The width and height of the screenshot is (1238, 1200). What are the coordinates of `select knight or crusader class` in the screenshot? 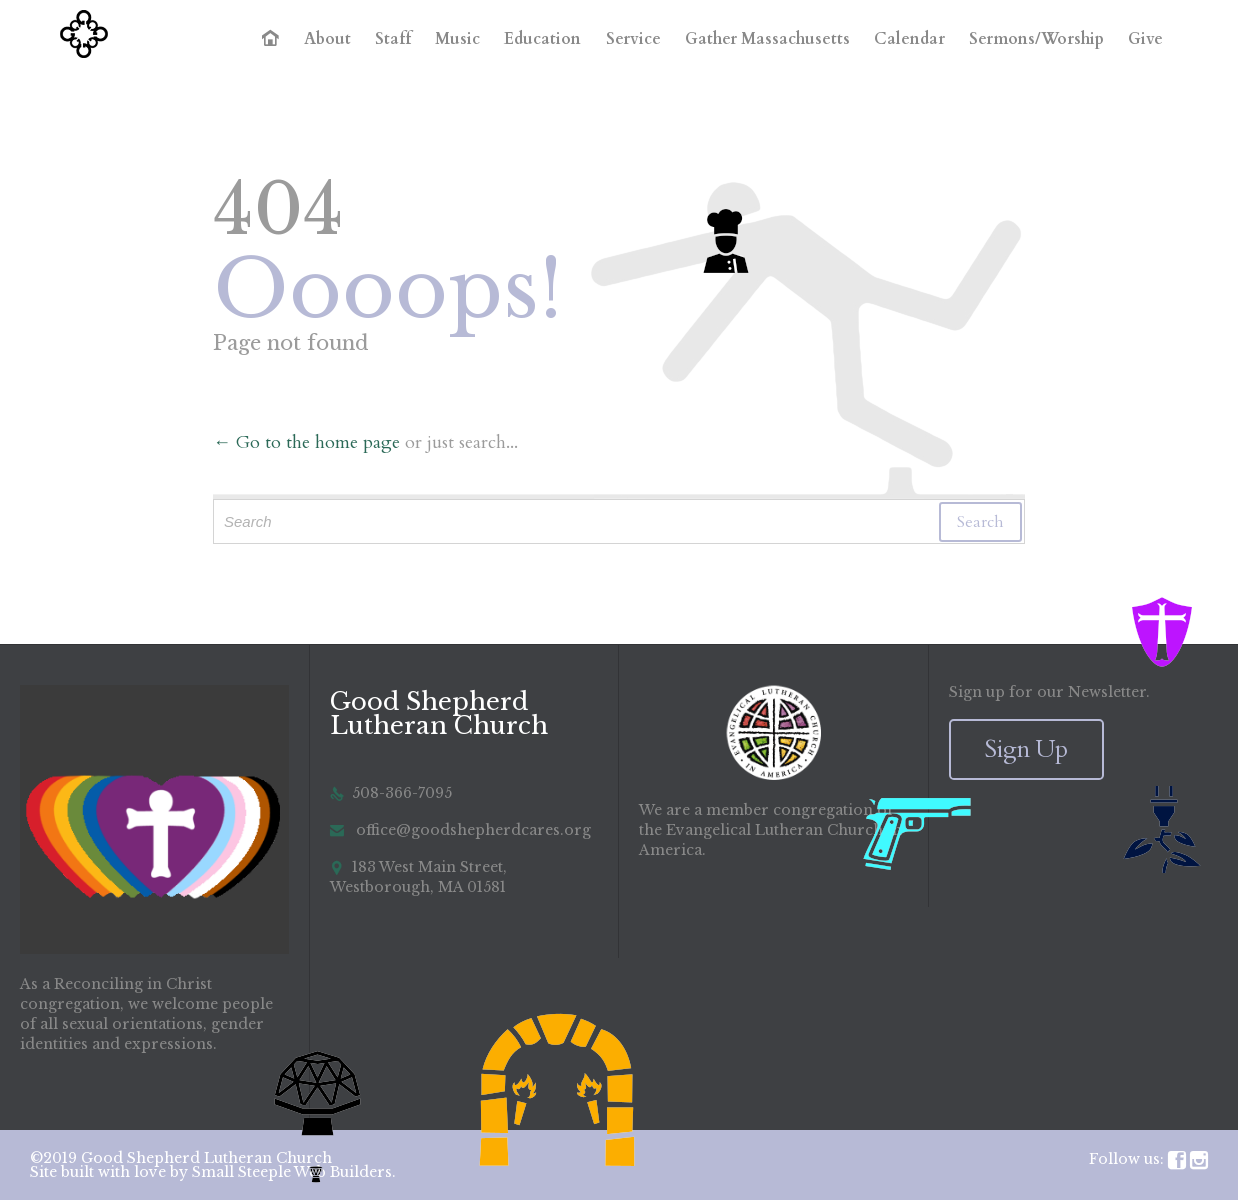 It's located at (1162, 632).